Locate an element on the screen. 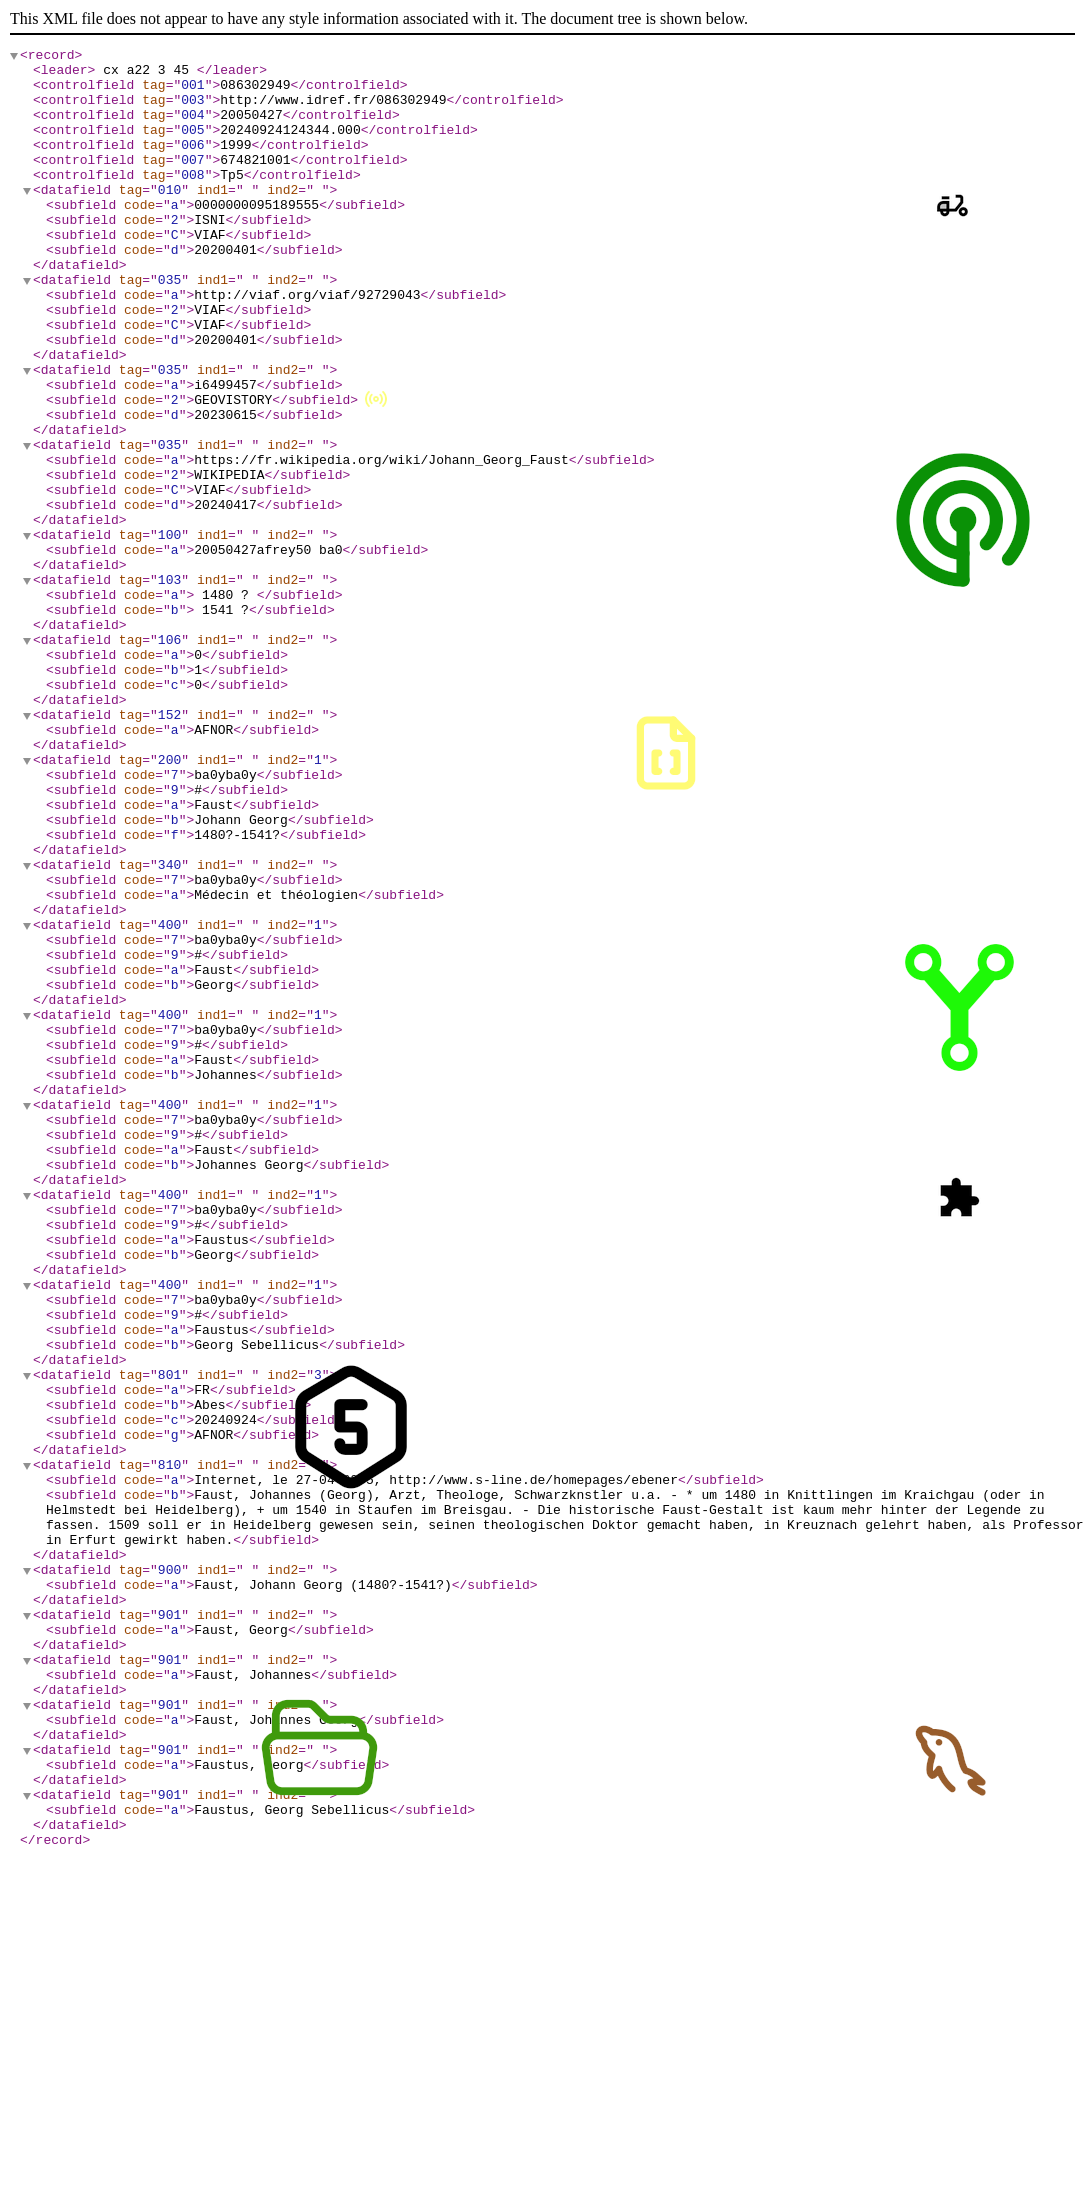 Image resolution: width=1085 pixels, height=2208 pixels. access radio or audio streaming is located at coordinates (376, 399).